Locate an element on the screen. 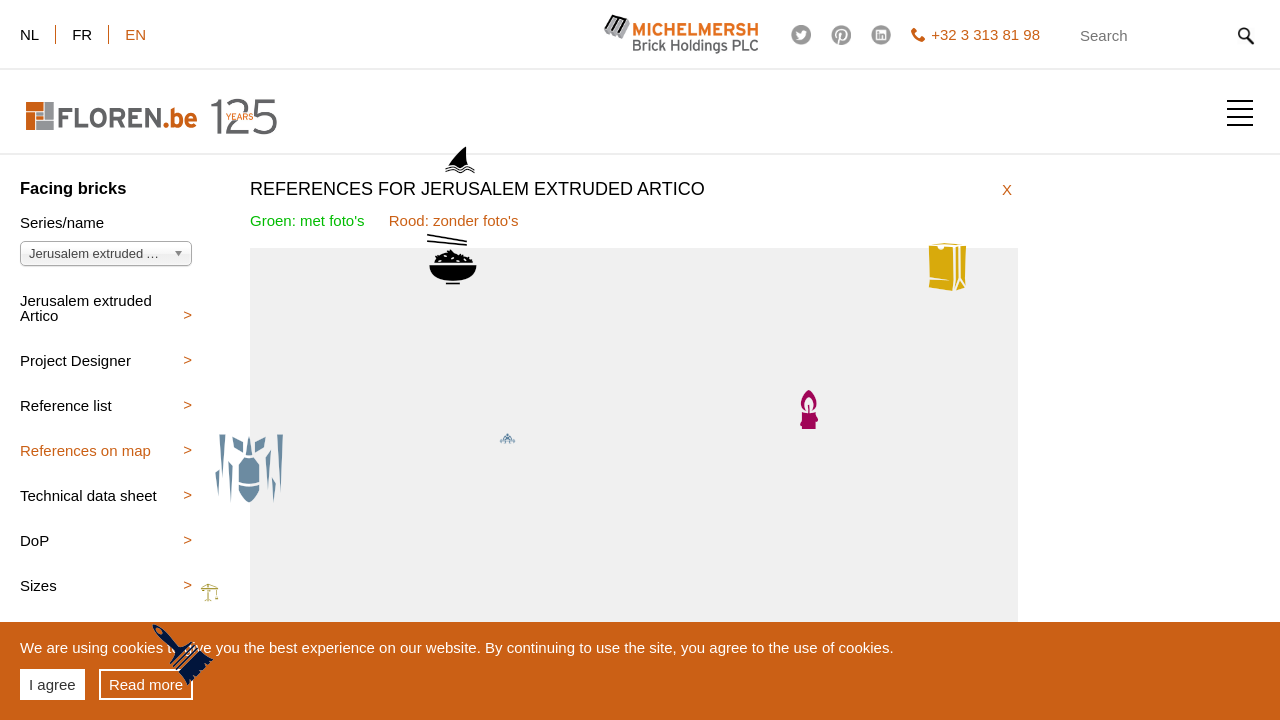 The width and height of the screenshot is (1280, 720). indicates an incoming attack or bombing event in gameplay is located at coordinates (249, 469).